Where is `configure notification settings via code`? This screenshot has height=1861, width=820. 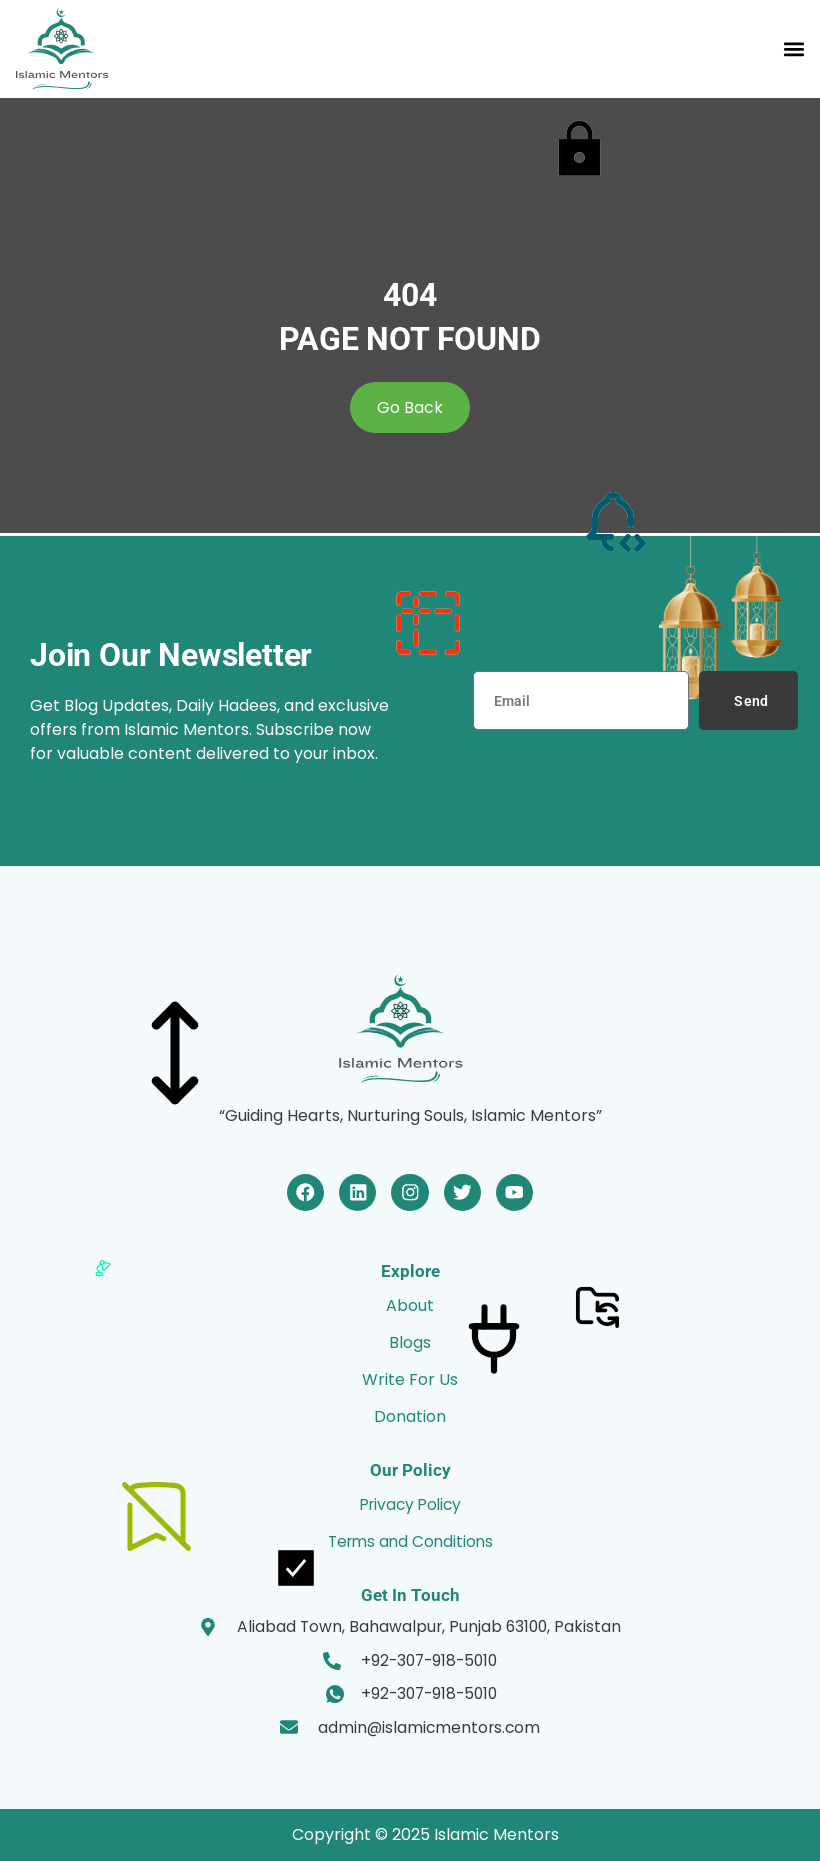 configure notification settings via code is located at coordinates (613, 522).